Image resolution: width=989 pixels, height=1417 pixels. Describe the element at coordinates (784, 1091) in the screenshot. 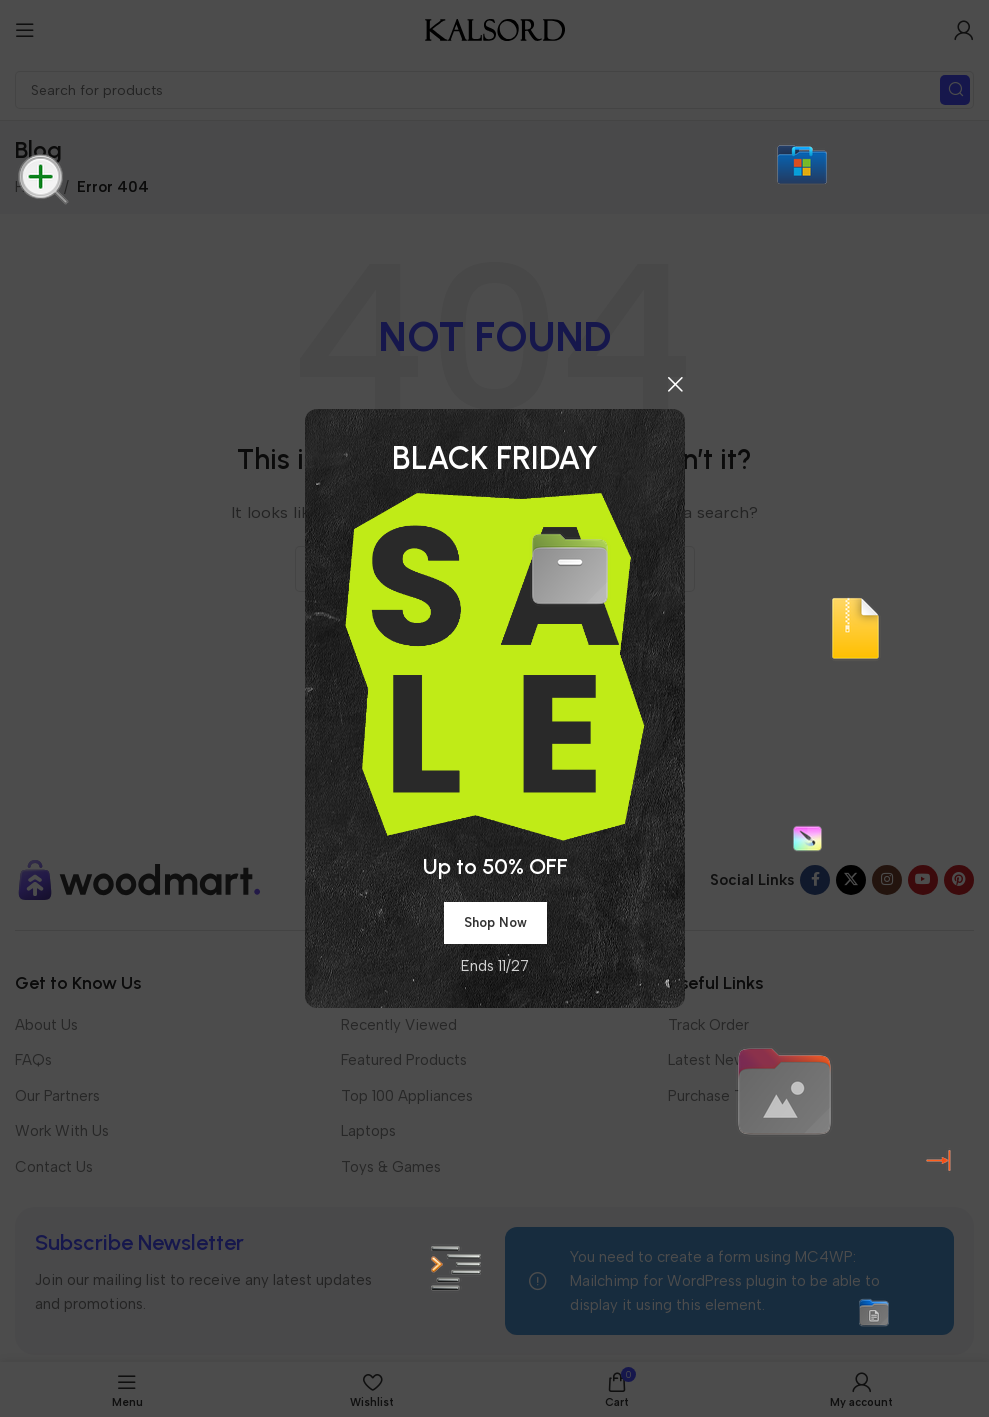

I see `open your pictures folder` at that location.